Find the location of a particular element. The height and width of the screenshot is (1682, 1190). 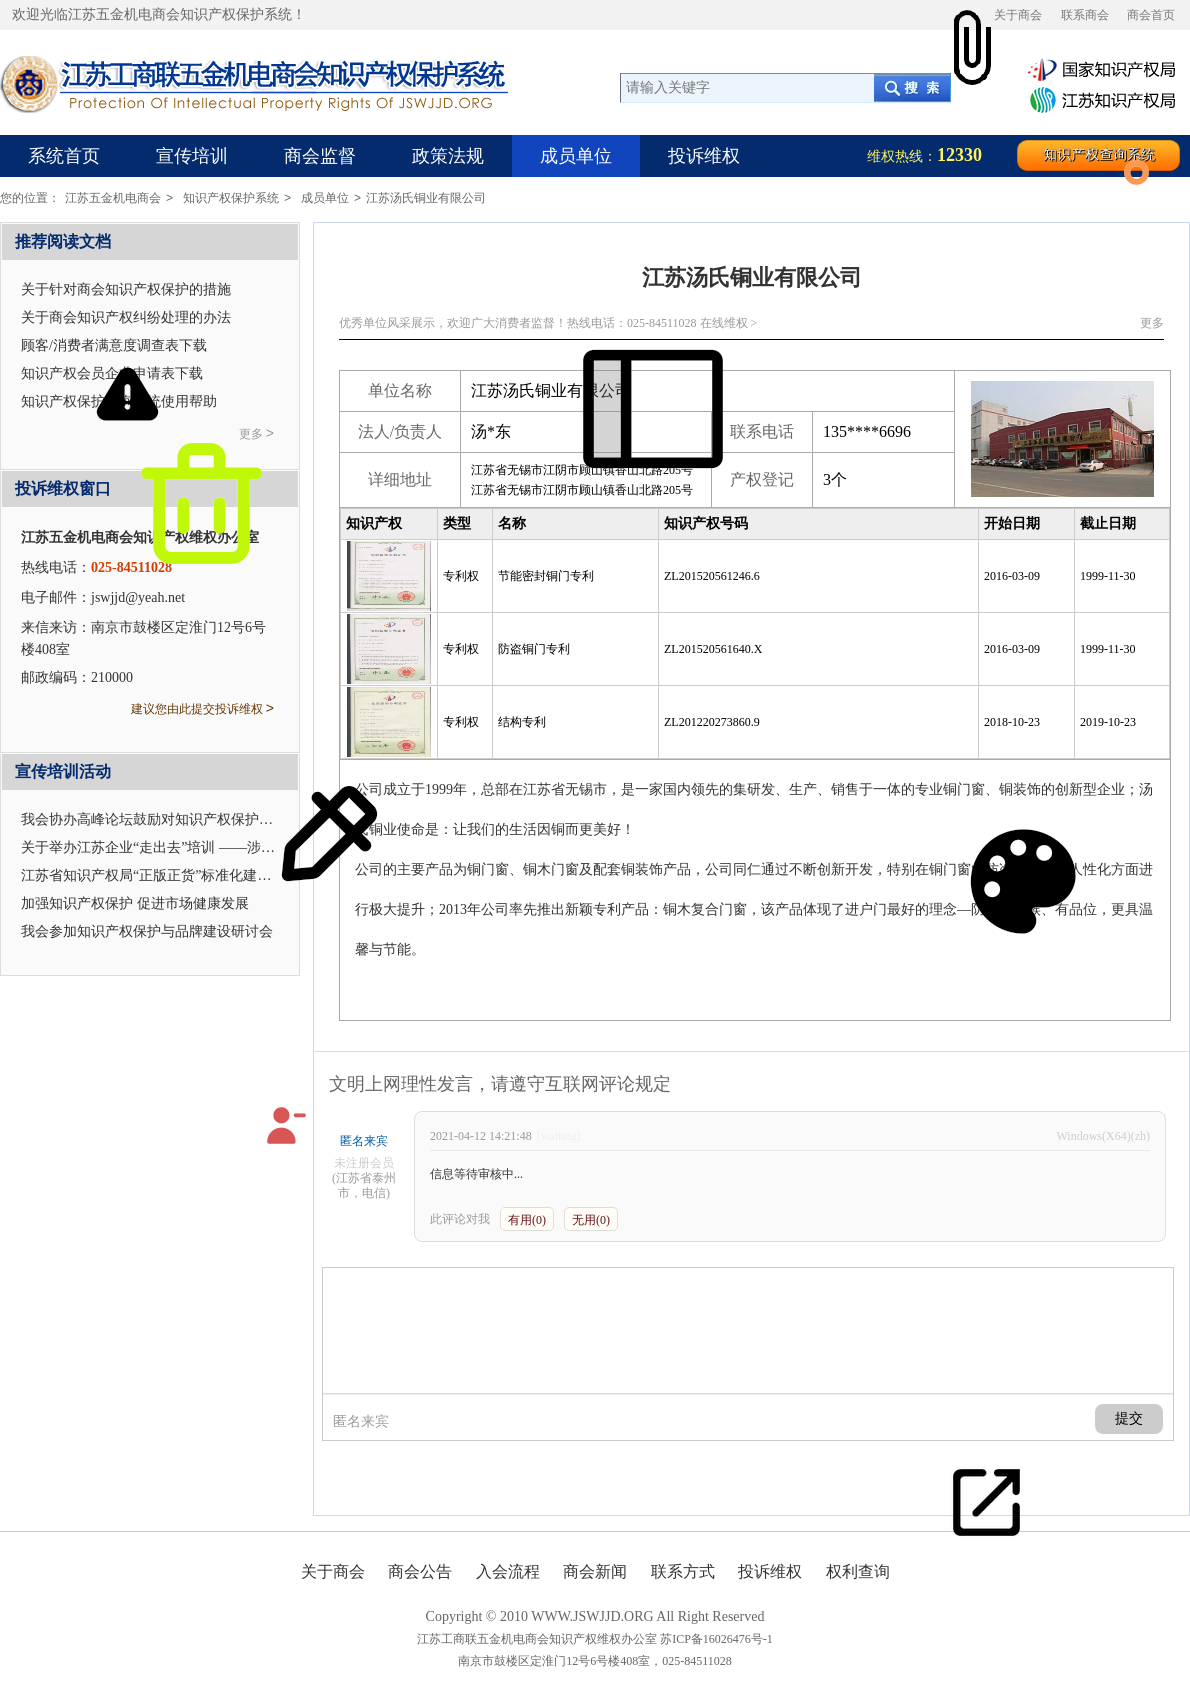

open color picker or theme settings is located at coordinates (1023, 881).